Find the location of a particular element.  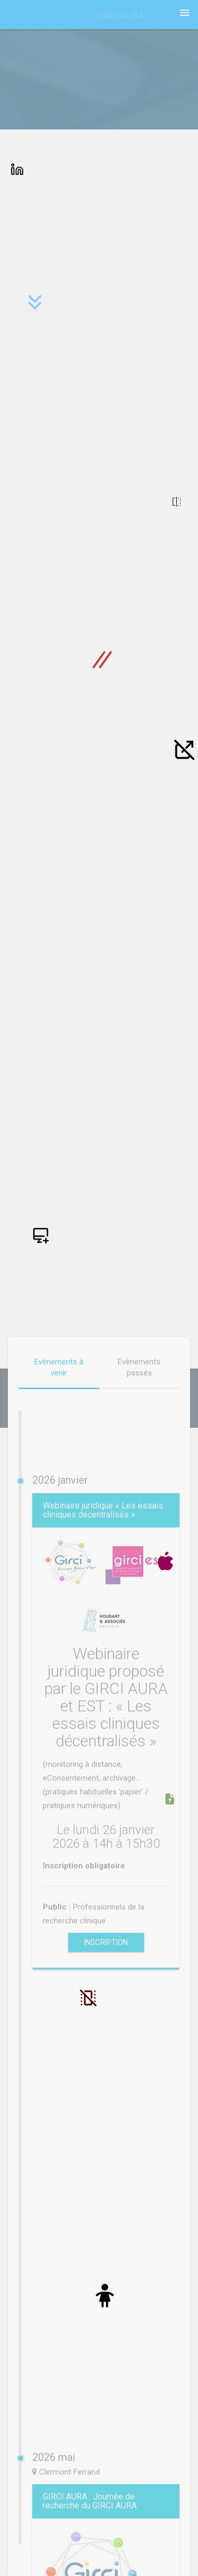

indicates a separator or divider between elements is located at coordinates (102, 659).